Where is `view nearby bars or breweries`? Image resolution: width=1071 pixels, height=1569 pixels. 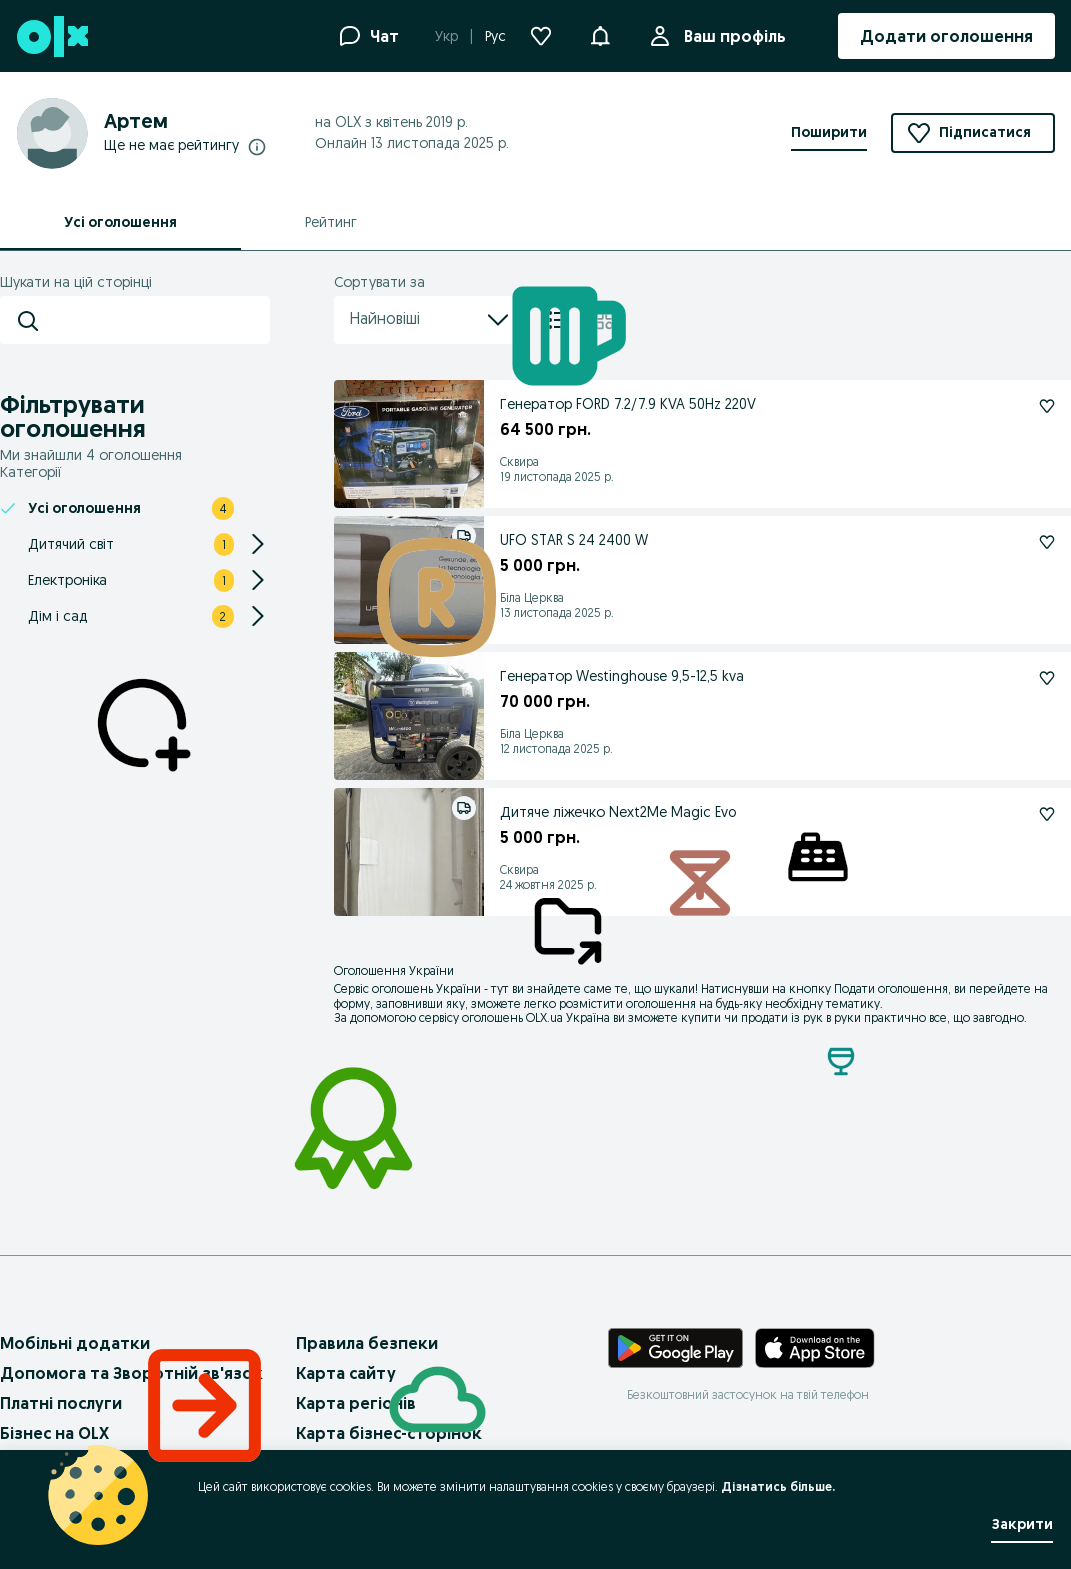 view nearby bars or breweries is located at coordinates (562, 336).